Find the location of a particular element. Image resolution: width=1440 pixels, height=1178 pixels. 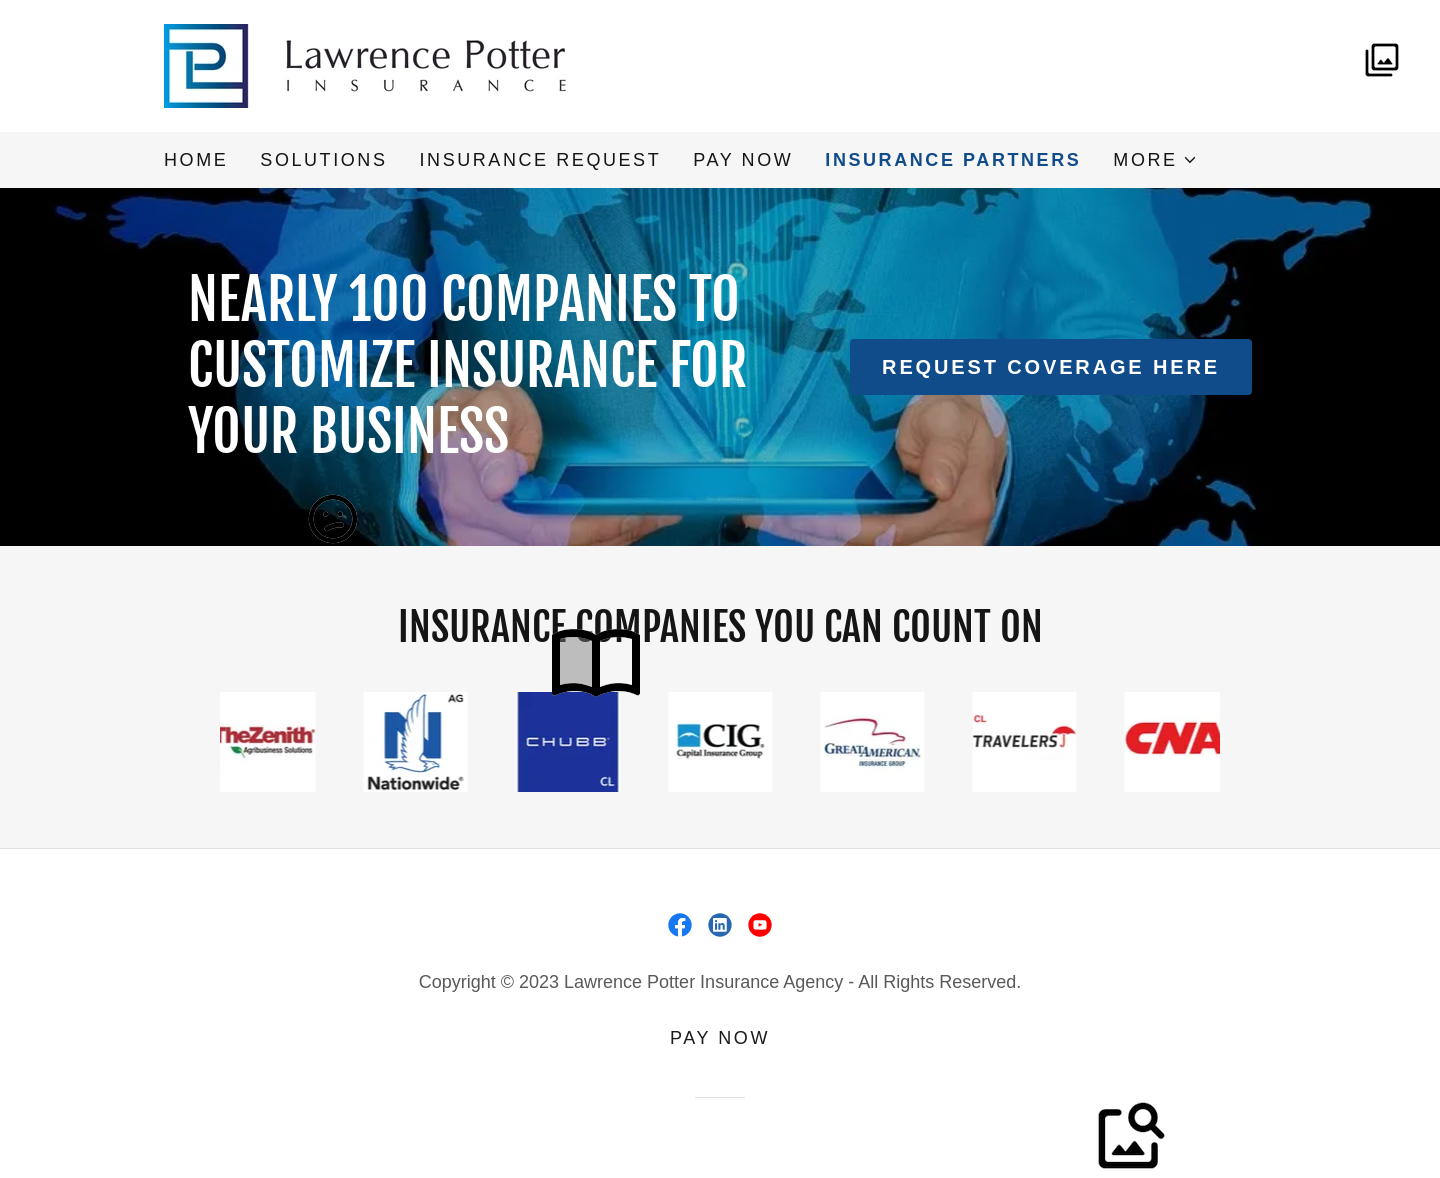

indicates a confused or uncertain state is located at coordinates (333, 519).